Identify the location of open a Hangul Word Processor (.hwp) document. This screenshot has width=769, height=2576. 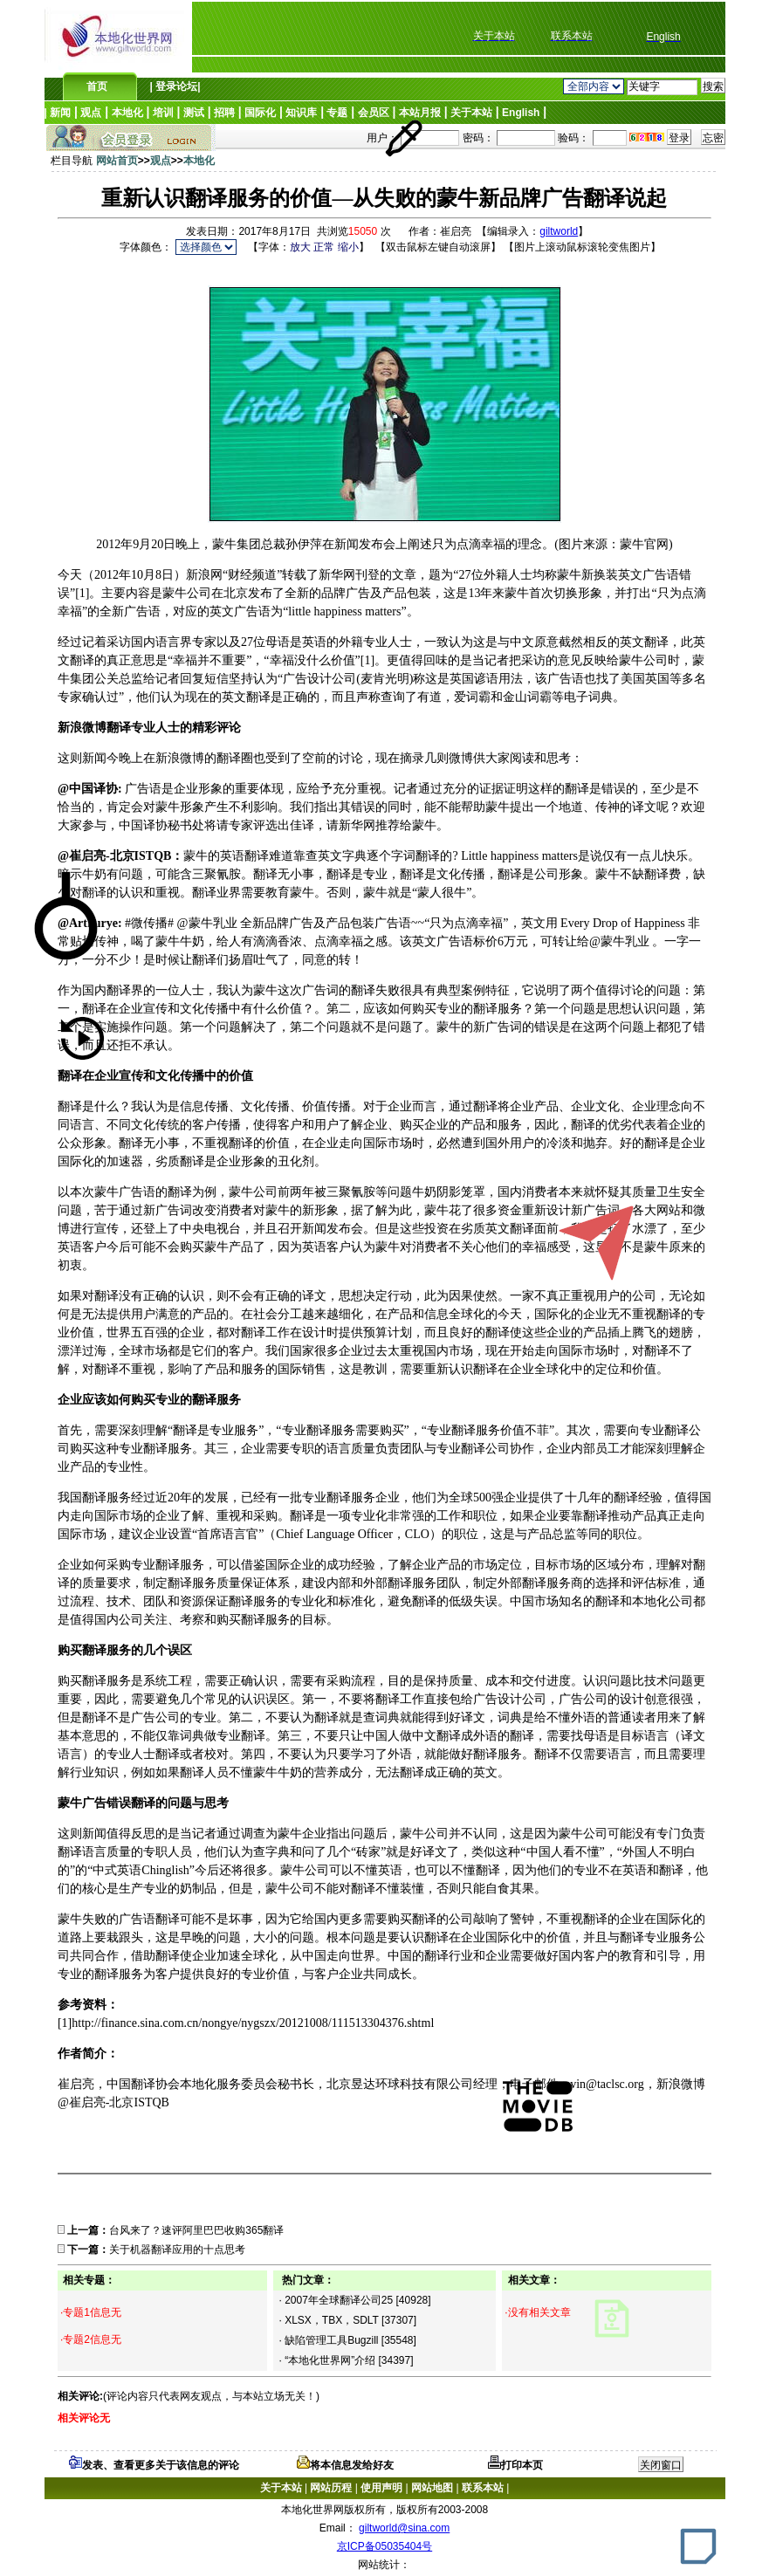
(612, 2318).